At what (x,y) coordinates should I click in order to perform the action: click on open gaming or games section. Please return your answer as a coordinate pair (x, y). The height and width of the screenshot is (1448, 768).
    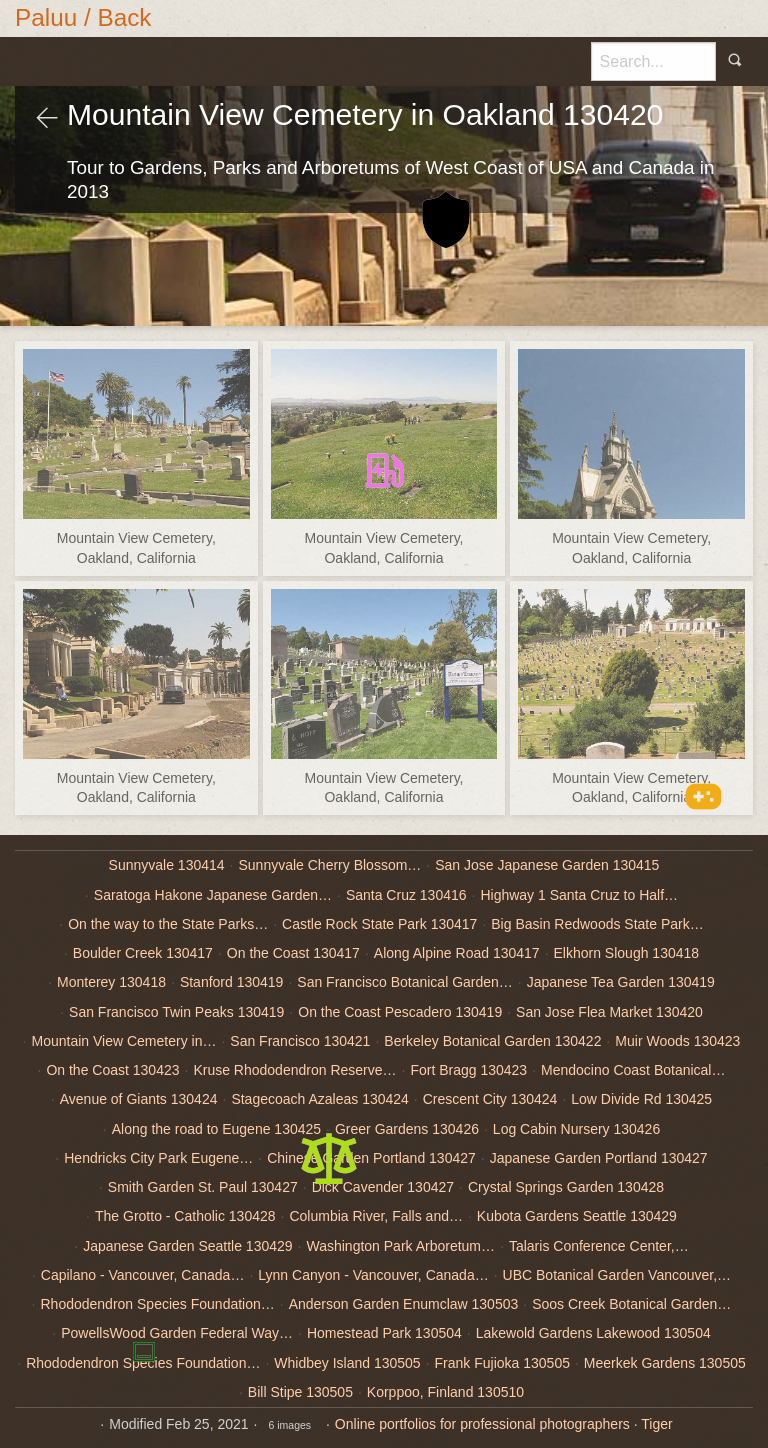
    Looking at the image, I should click on (703, 796).